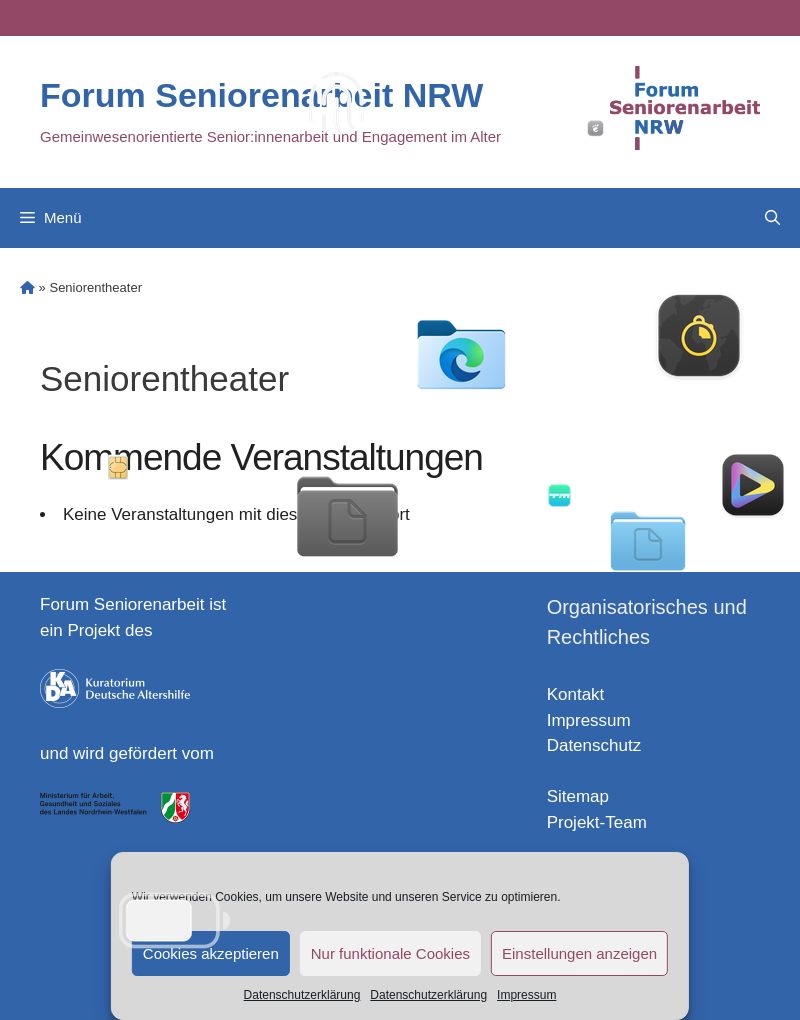 Image resolution: width=800 pixels, height=1020 pixels. Describe the element at coordinates (118, 467) in the screenshot. I see `manage SIM card authentication settings` at that location.